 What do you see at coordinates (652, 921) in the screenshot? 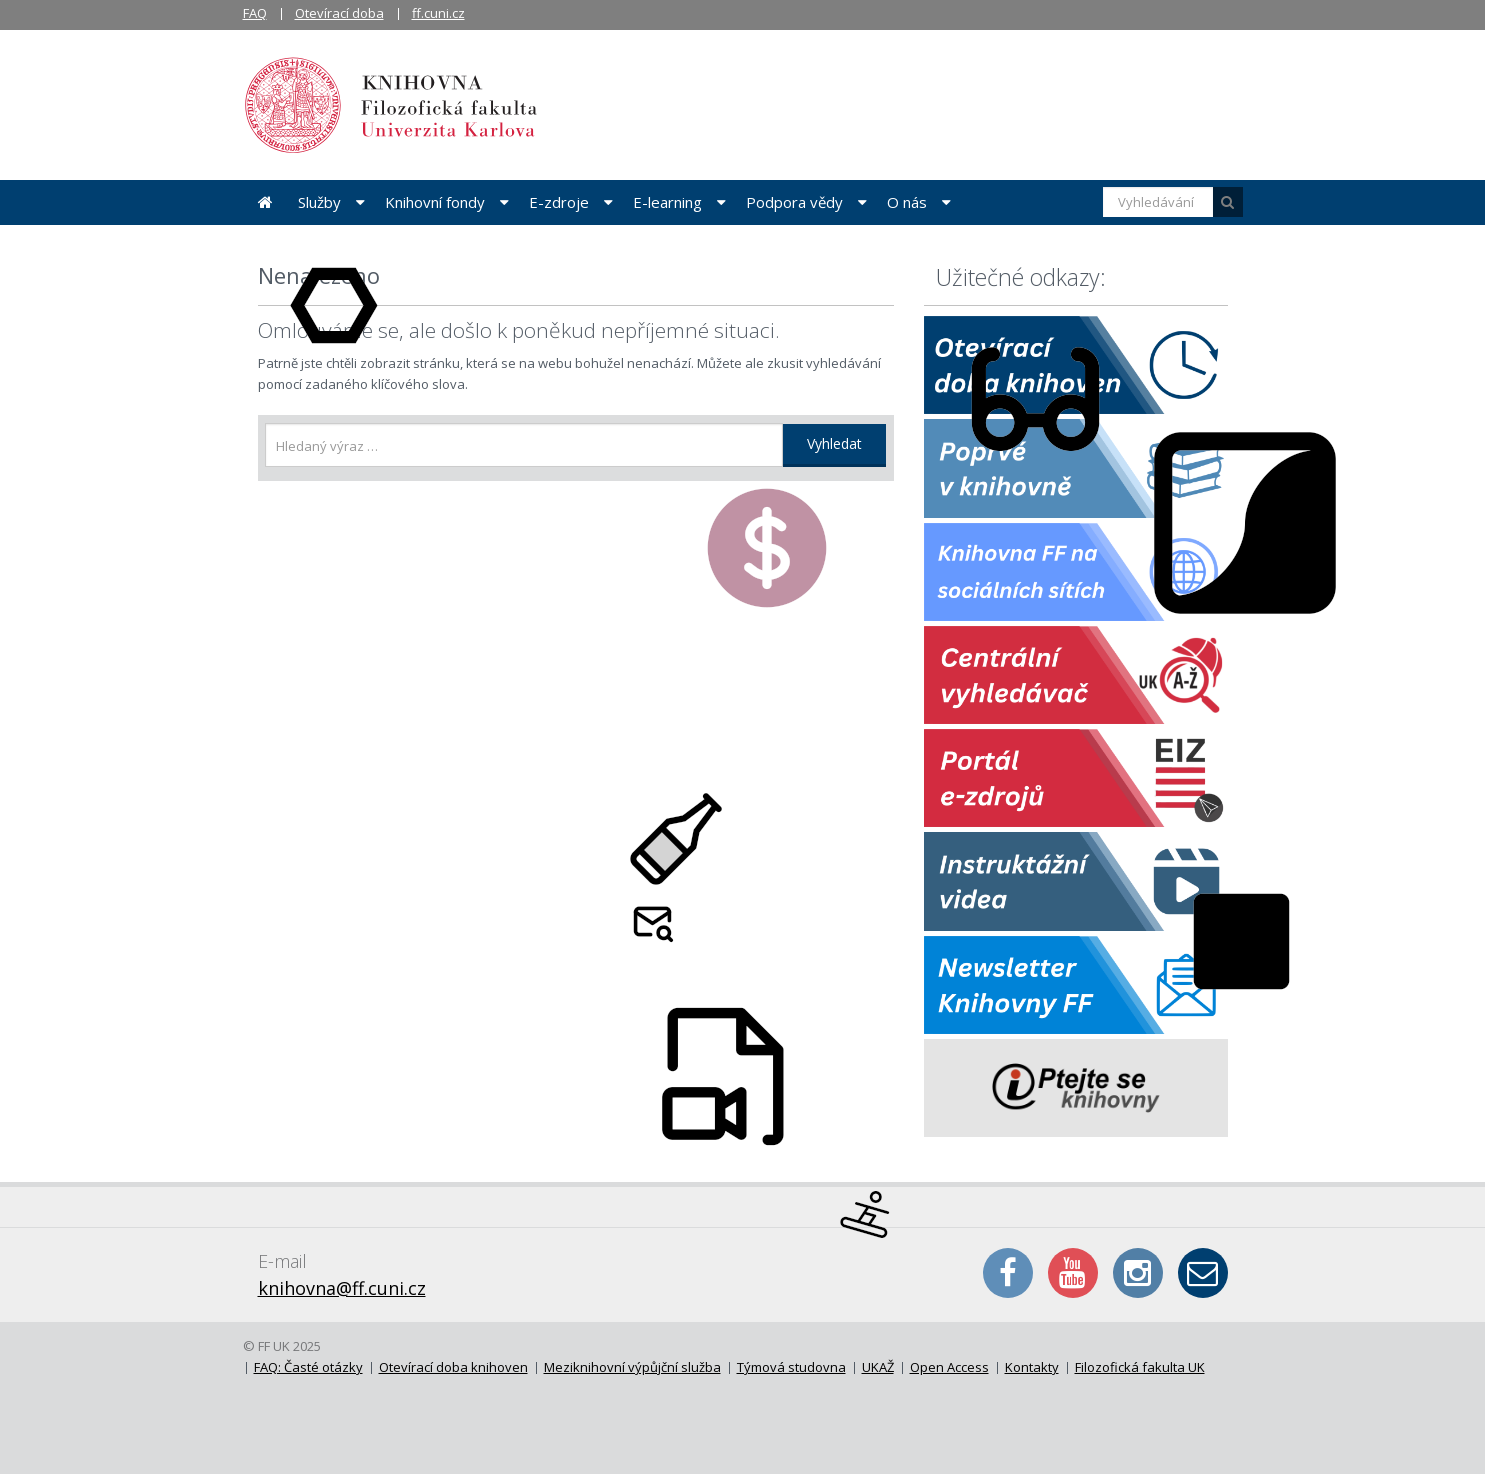
I see `search your emails` at bounding box center [652, 921].